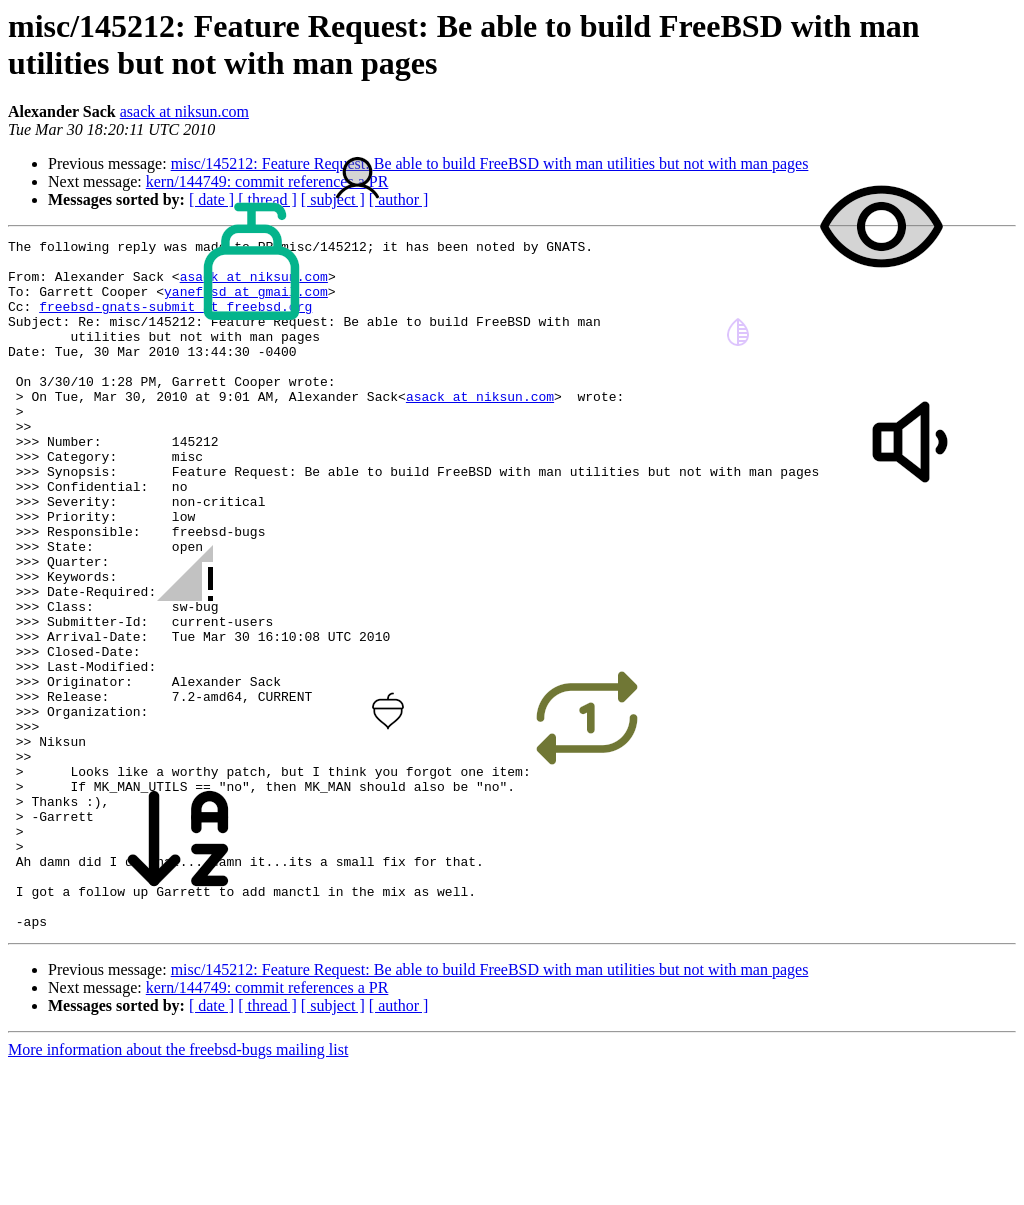  I want to click on view your profile, so click(357, 178).